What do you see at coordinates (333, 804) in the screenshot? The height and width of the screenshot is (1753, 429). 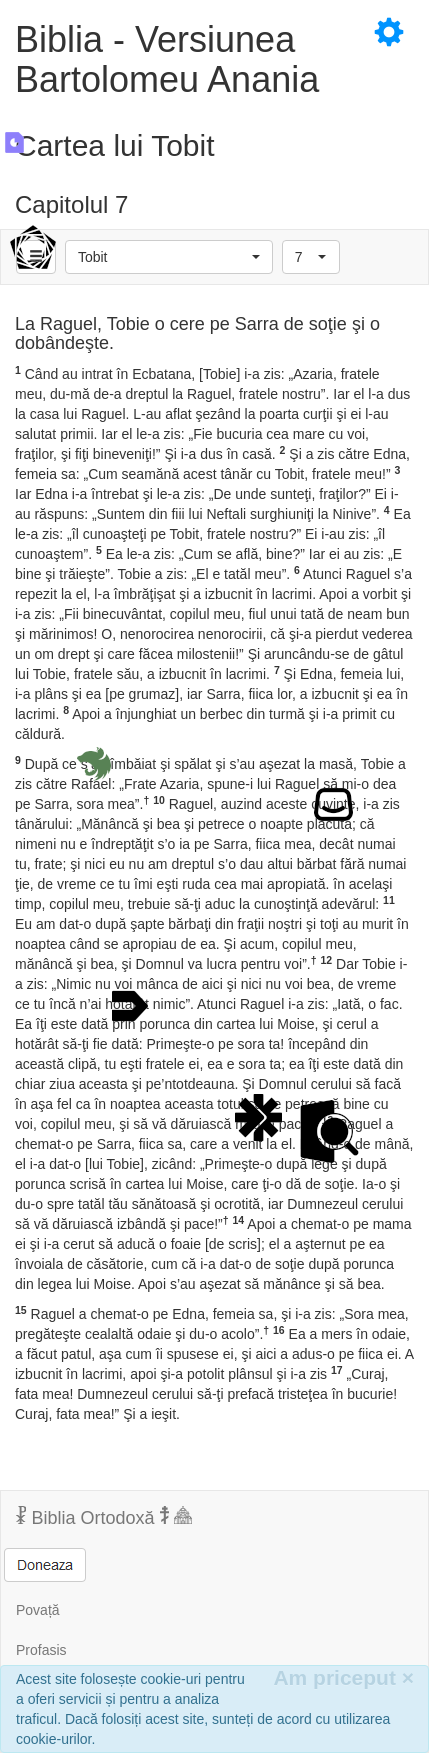 I see `open the Salla e-commerce platform` at bounding box center [333, 804].